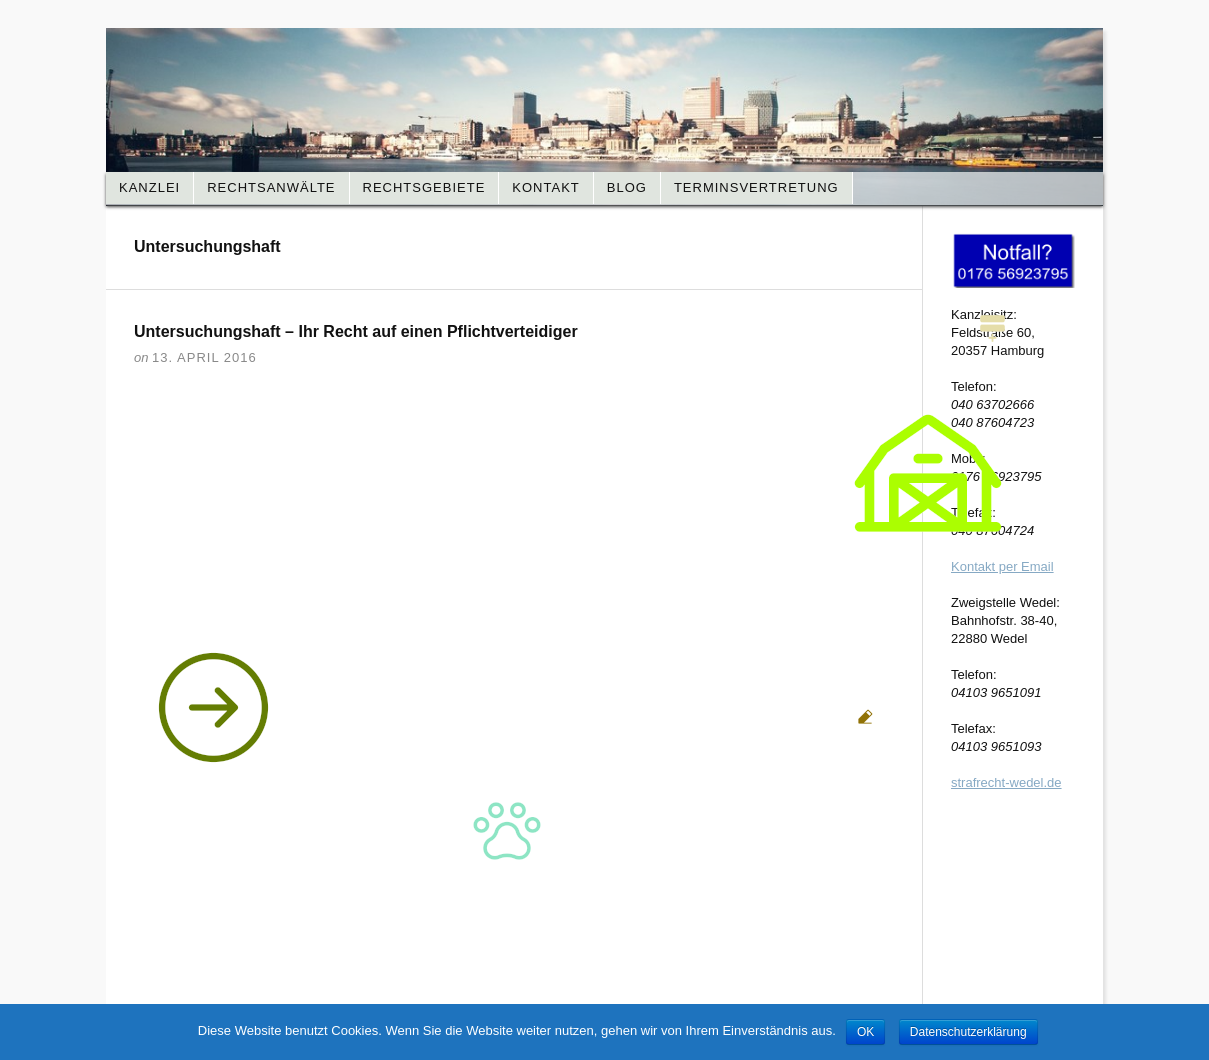 The image size is (1209, 1060). What do you see at coordinates (865, 717) in the screenshot?
I see `edit text or content` at bounding box center [865, 717].